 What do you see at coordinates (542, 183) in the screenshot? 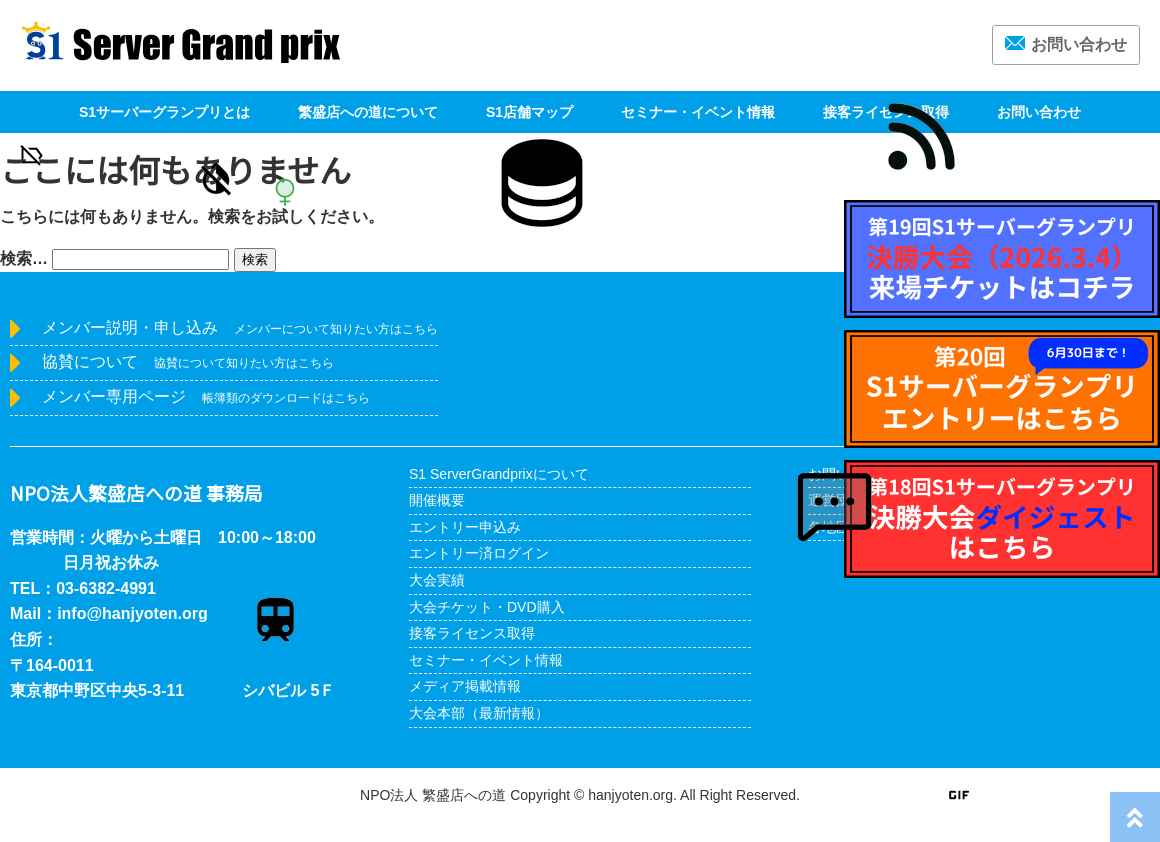
I see `access database or data storage` at bounding box center [542, 183].